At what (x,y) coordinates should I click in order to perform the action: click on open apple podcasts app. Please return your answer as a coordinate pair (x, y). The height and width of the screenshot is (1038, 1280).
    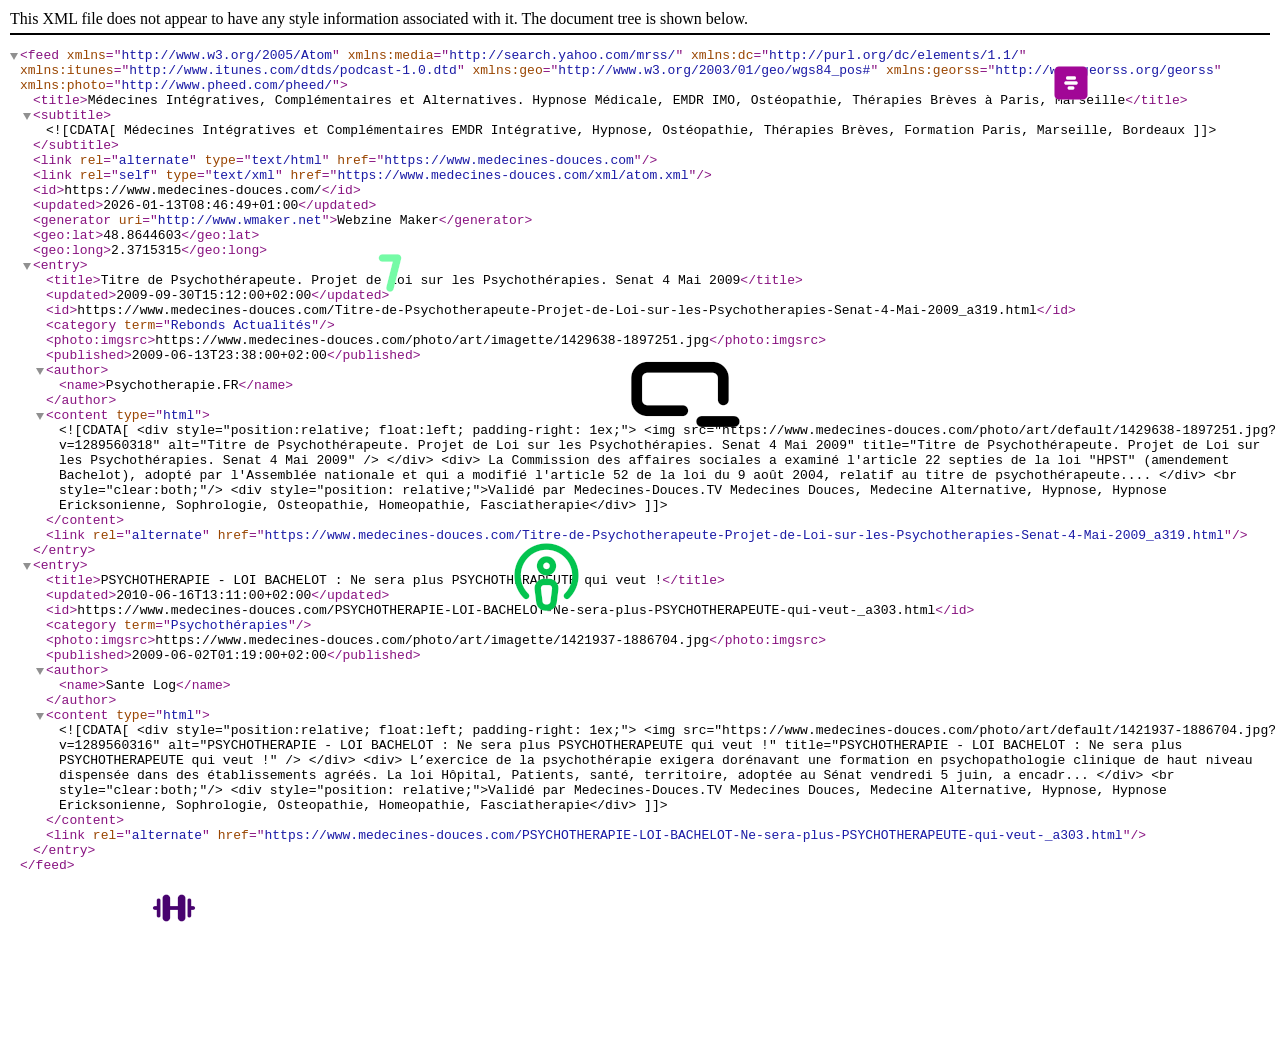
    Looking at the image, I should click on (546, 575).